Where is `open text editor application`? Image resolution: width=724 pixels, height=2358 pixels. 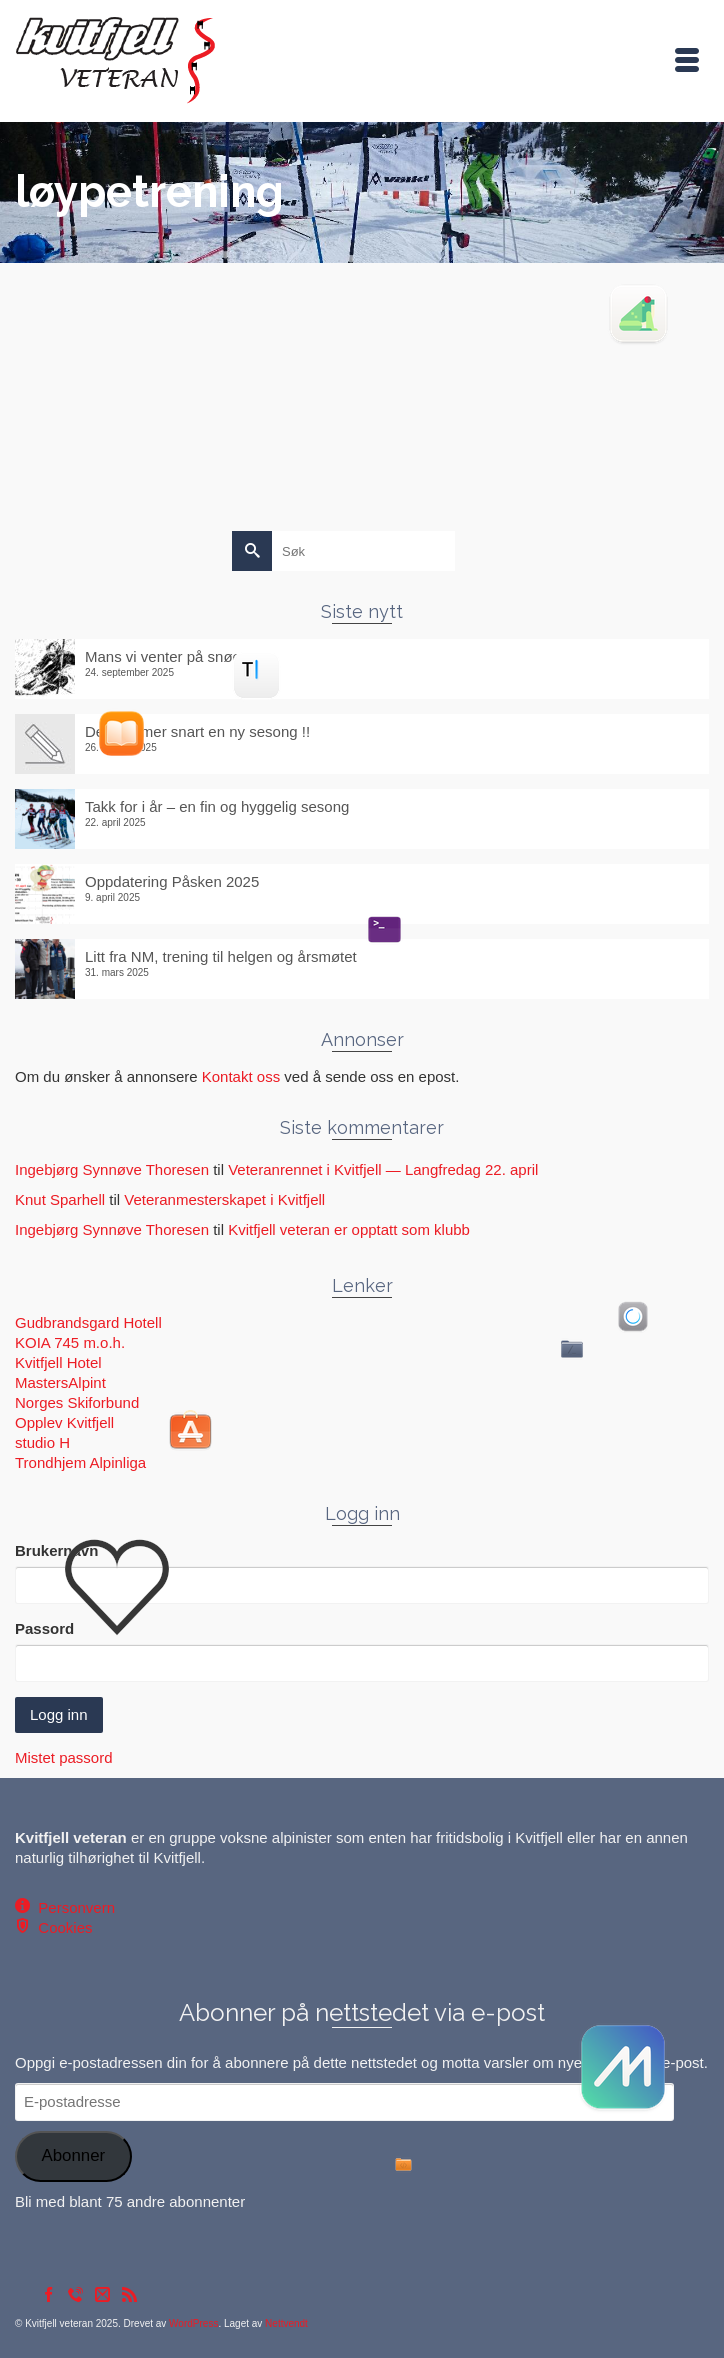 open text editor application is located at coordinates (256, 675).